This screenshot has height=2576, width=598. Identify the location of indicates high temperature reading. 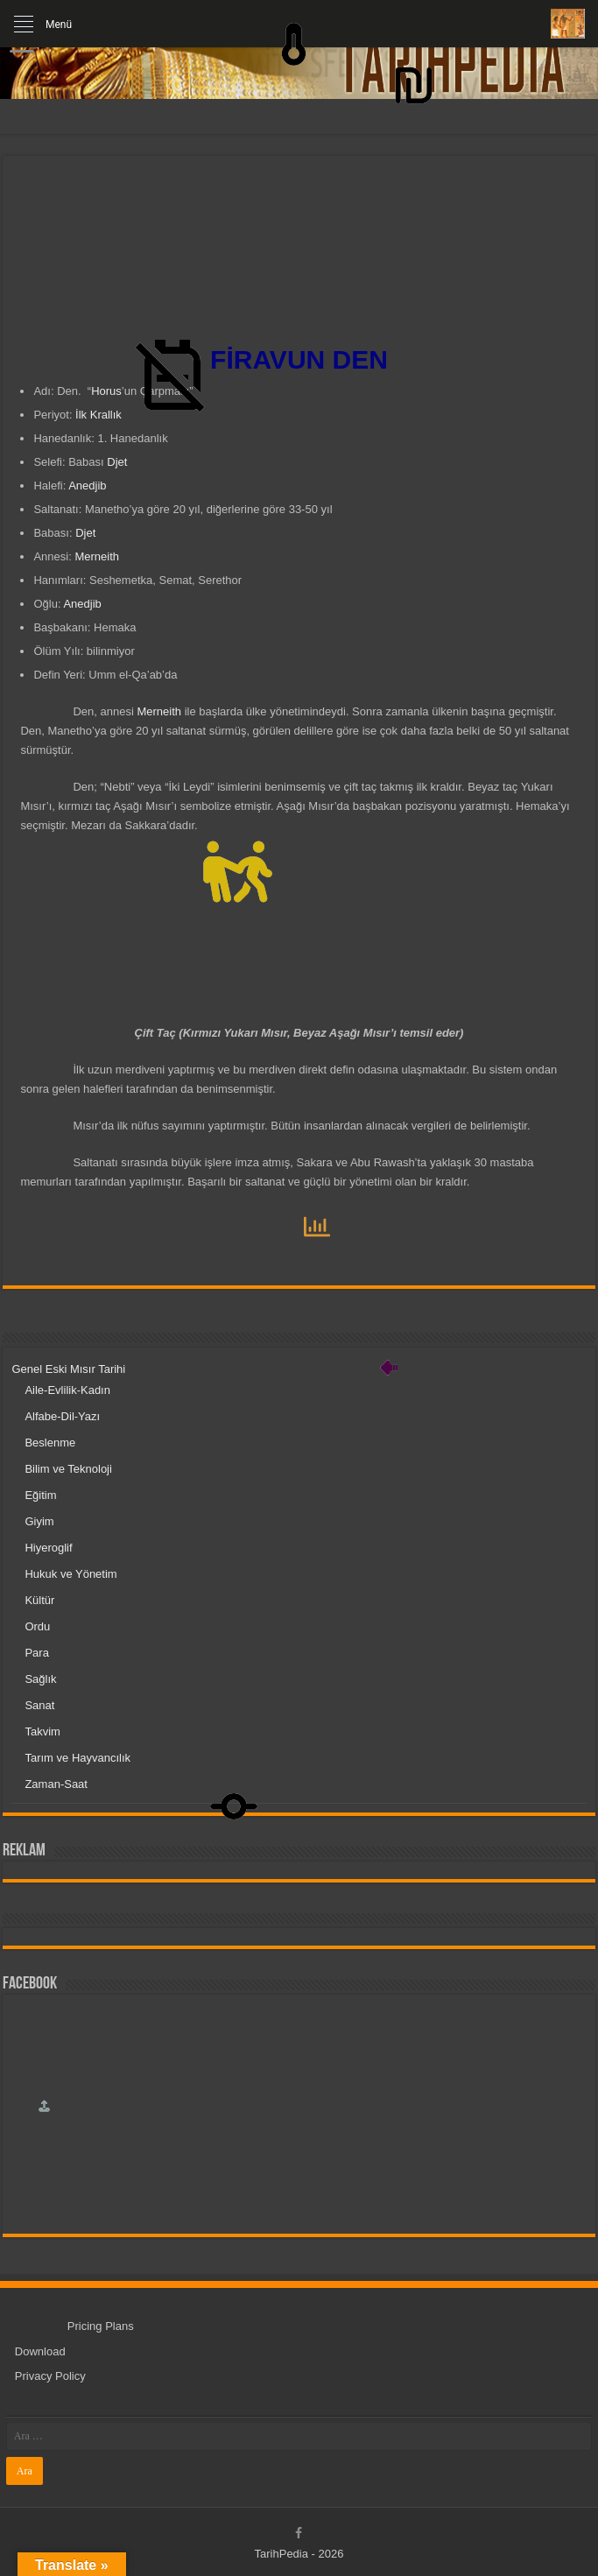
(293, 44).